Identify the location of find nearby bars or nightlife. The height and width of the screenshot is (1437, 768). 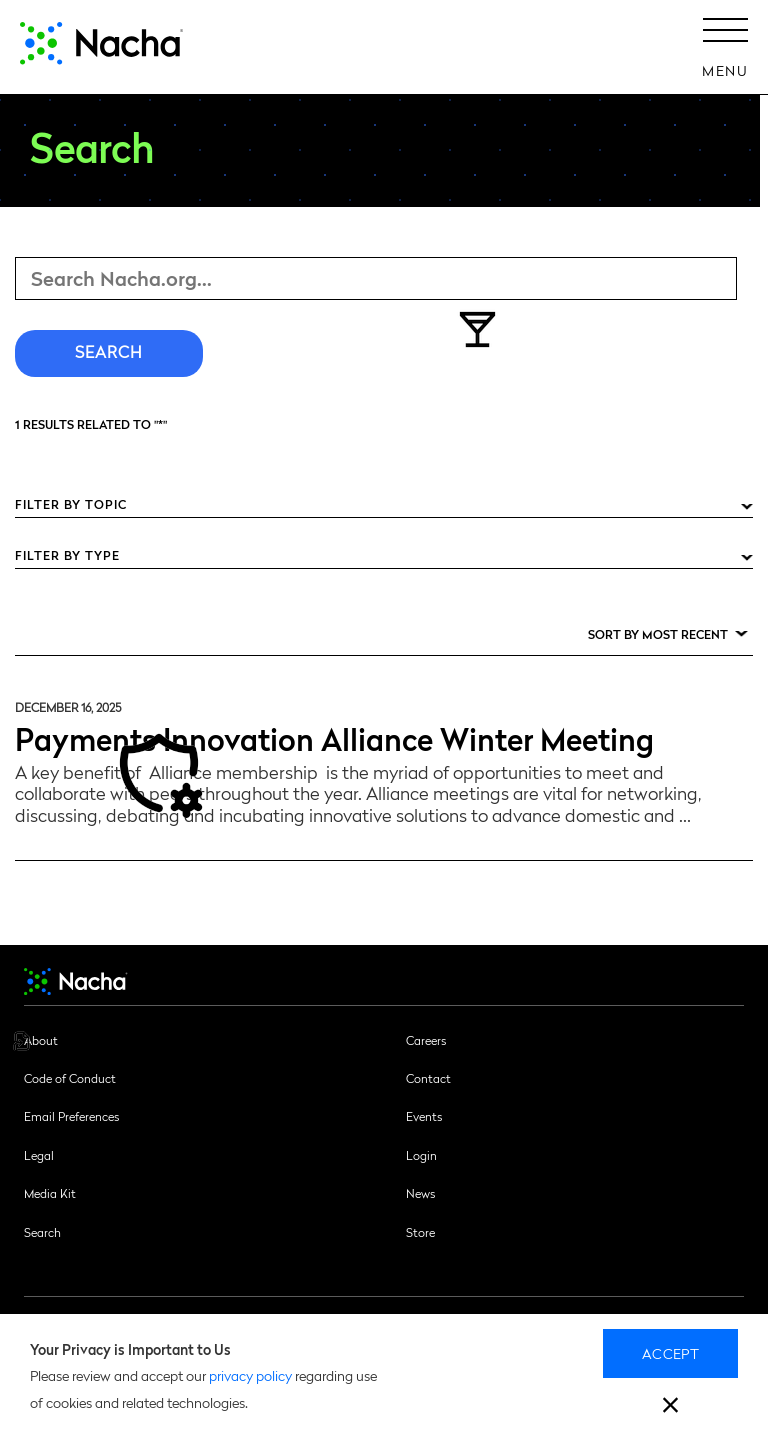
(477, 329).